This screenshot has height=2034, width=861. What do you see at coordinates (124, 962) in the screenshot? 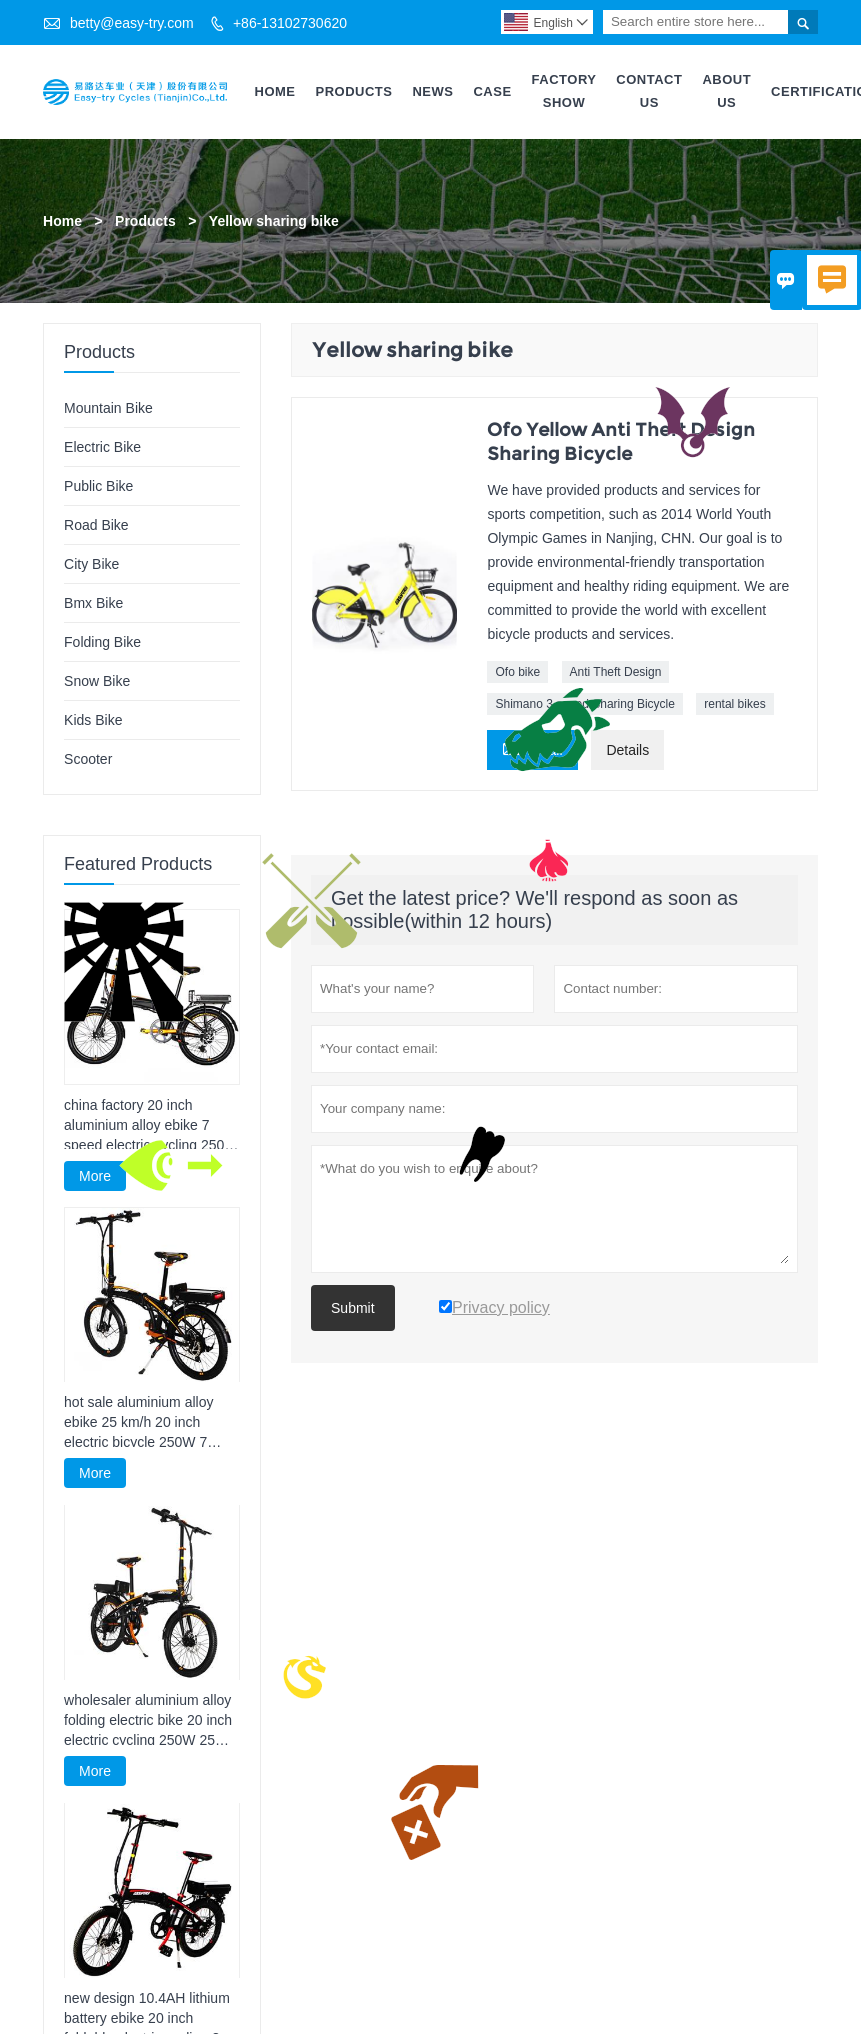
I see `indicates sunny or clear weather conditions` at bounding box center [124, 962].